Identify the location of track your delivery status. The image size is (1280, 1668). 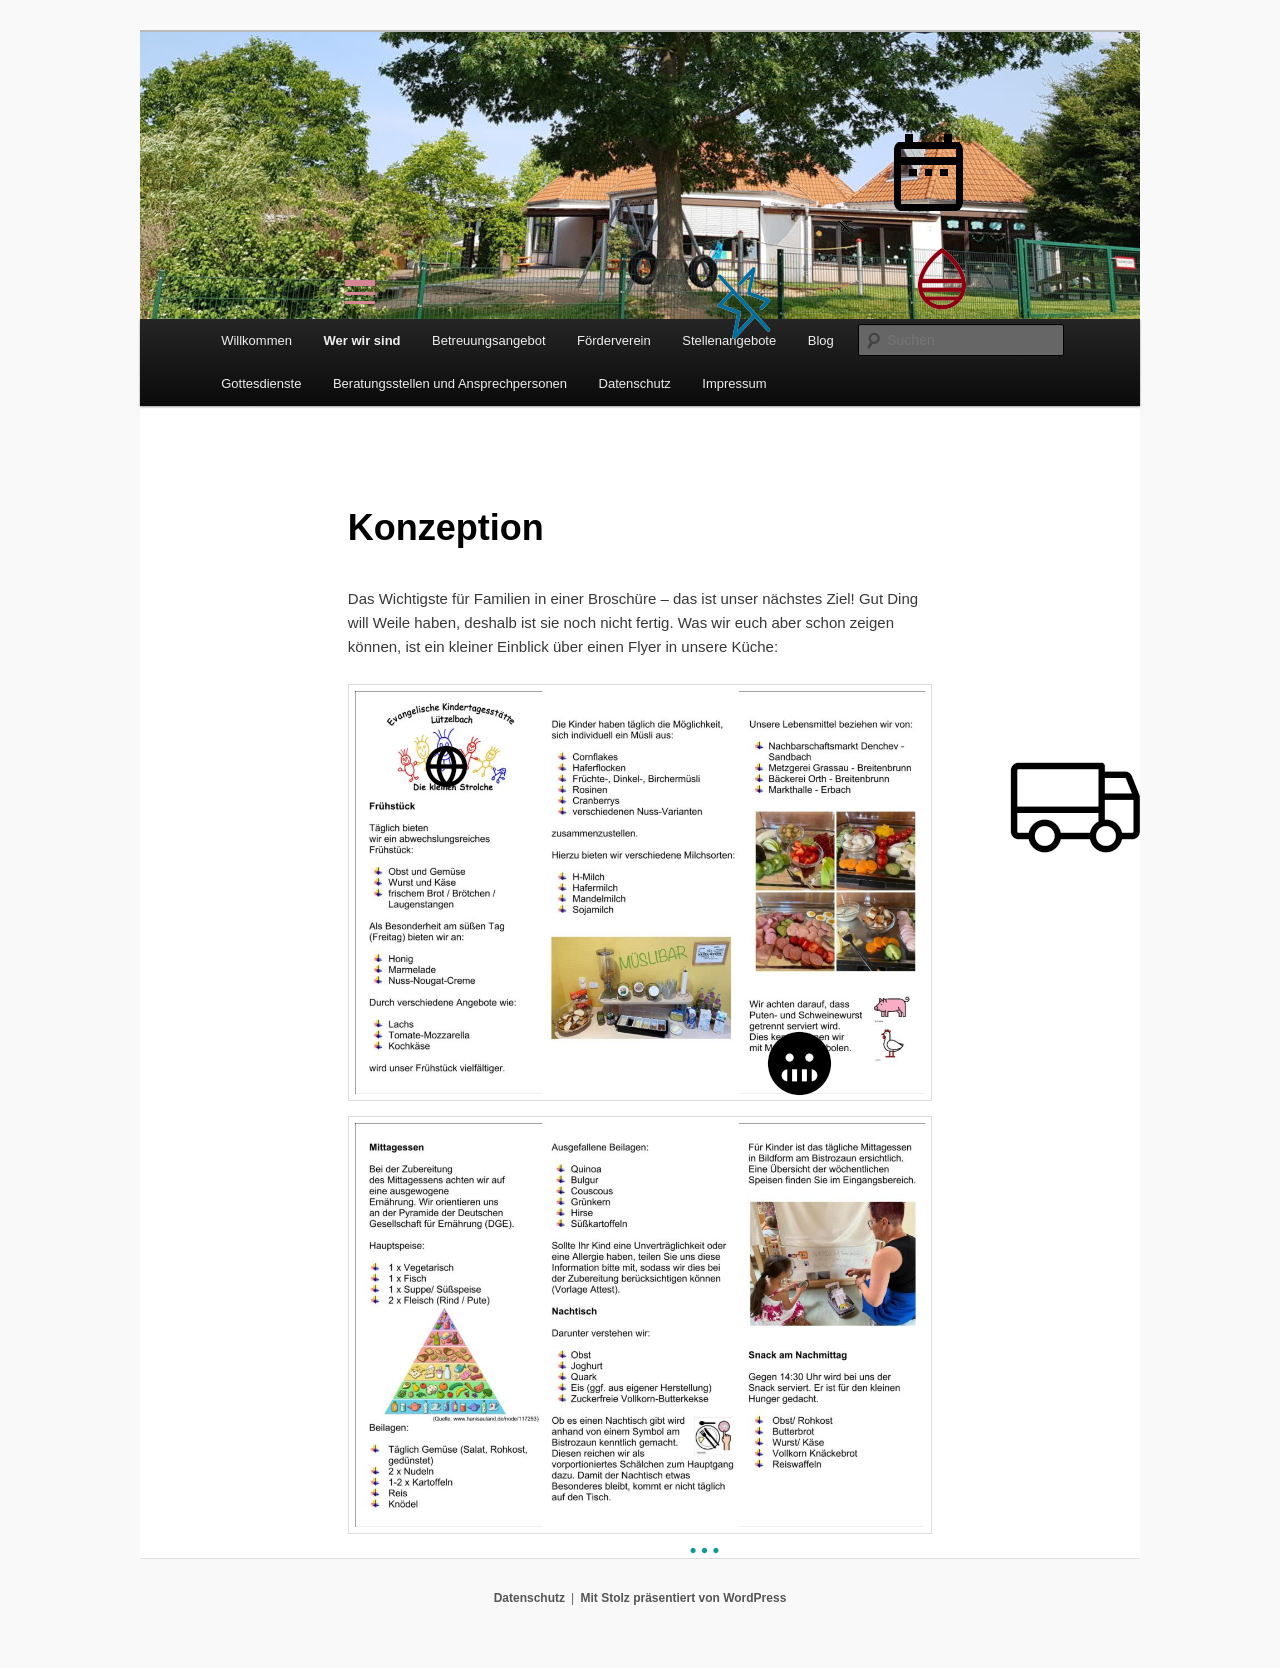
(1071, 801).